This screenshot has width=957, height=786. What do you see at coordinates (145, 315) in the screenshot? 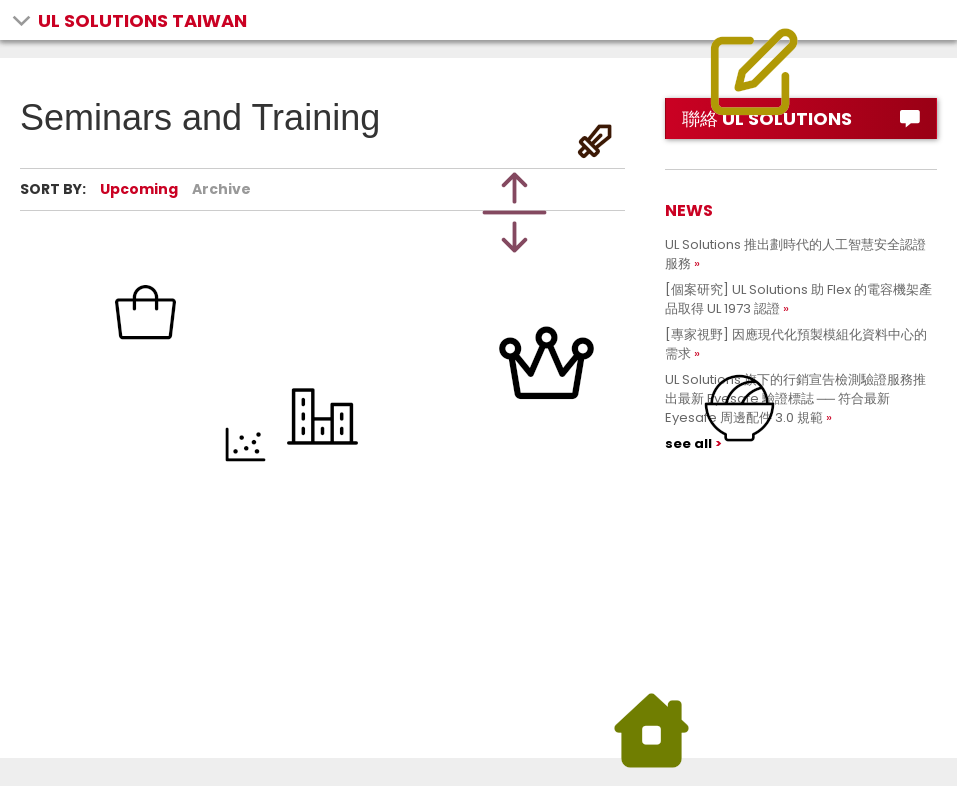
I see `view your shopping bag` at bounding box center [145, 315].